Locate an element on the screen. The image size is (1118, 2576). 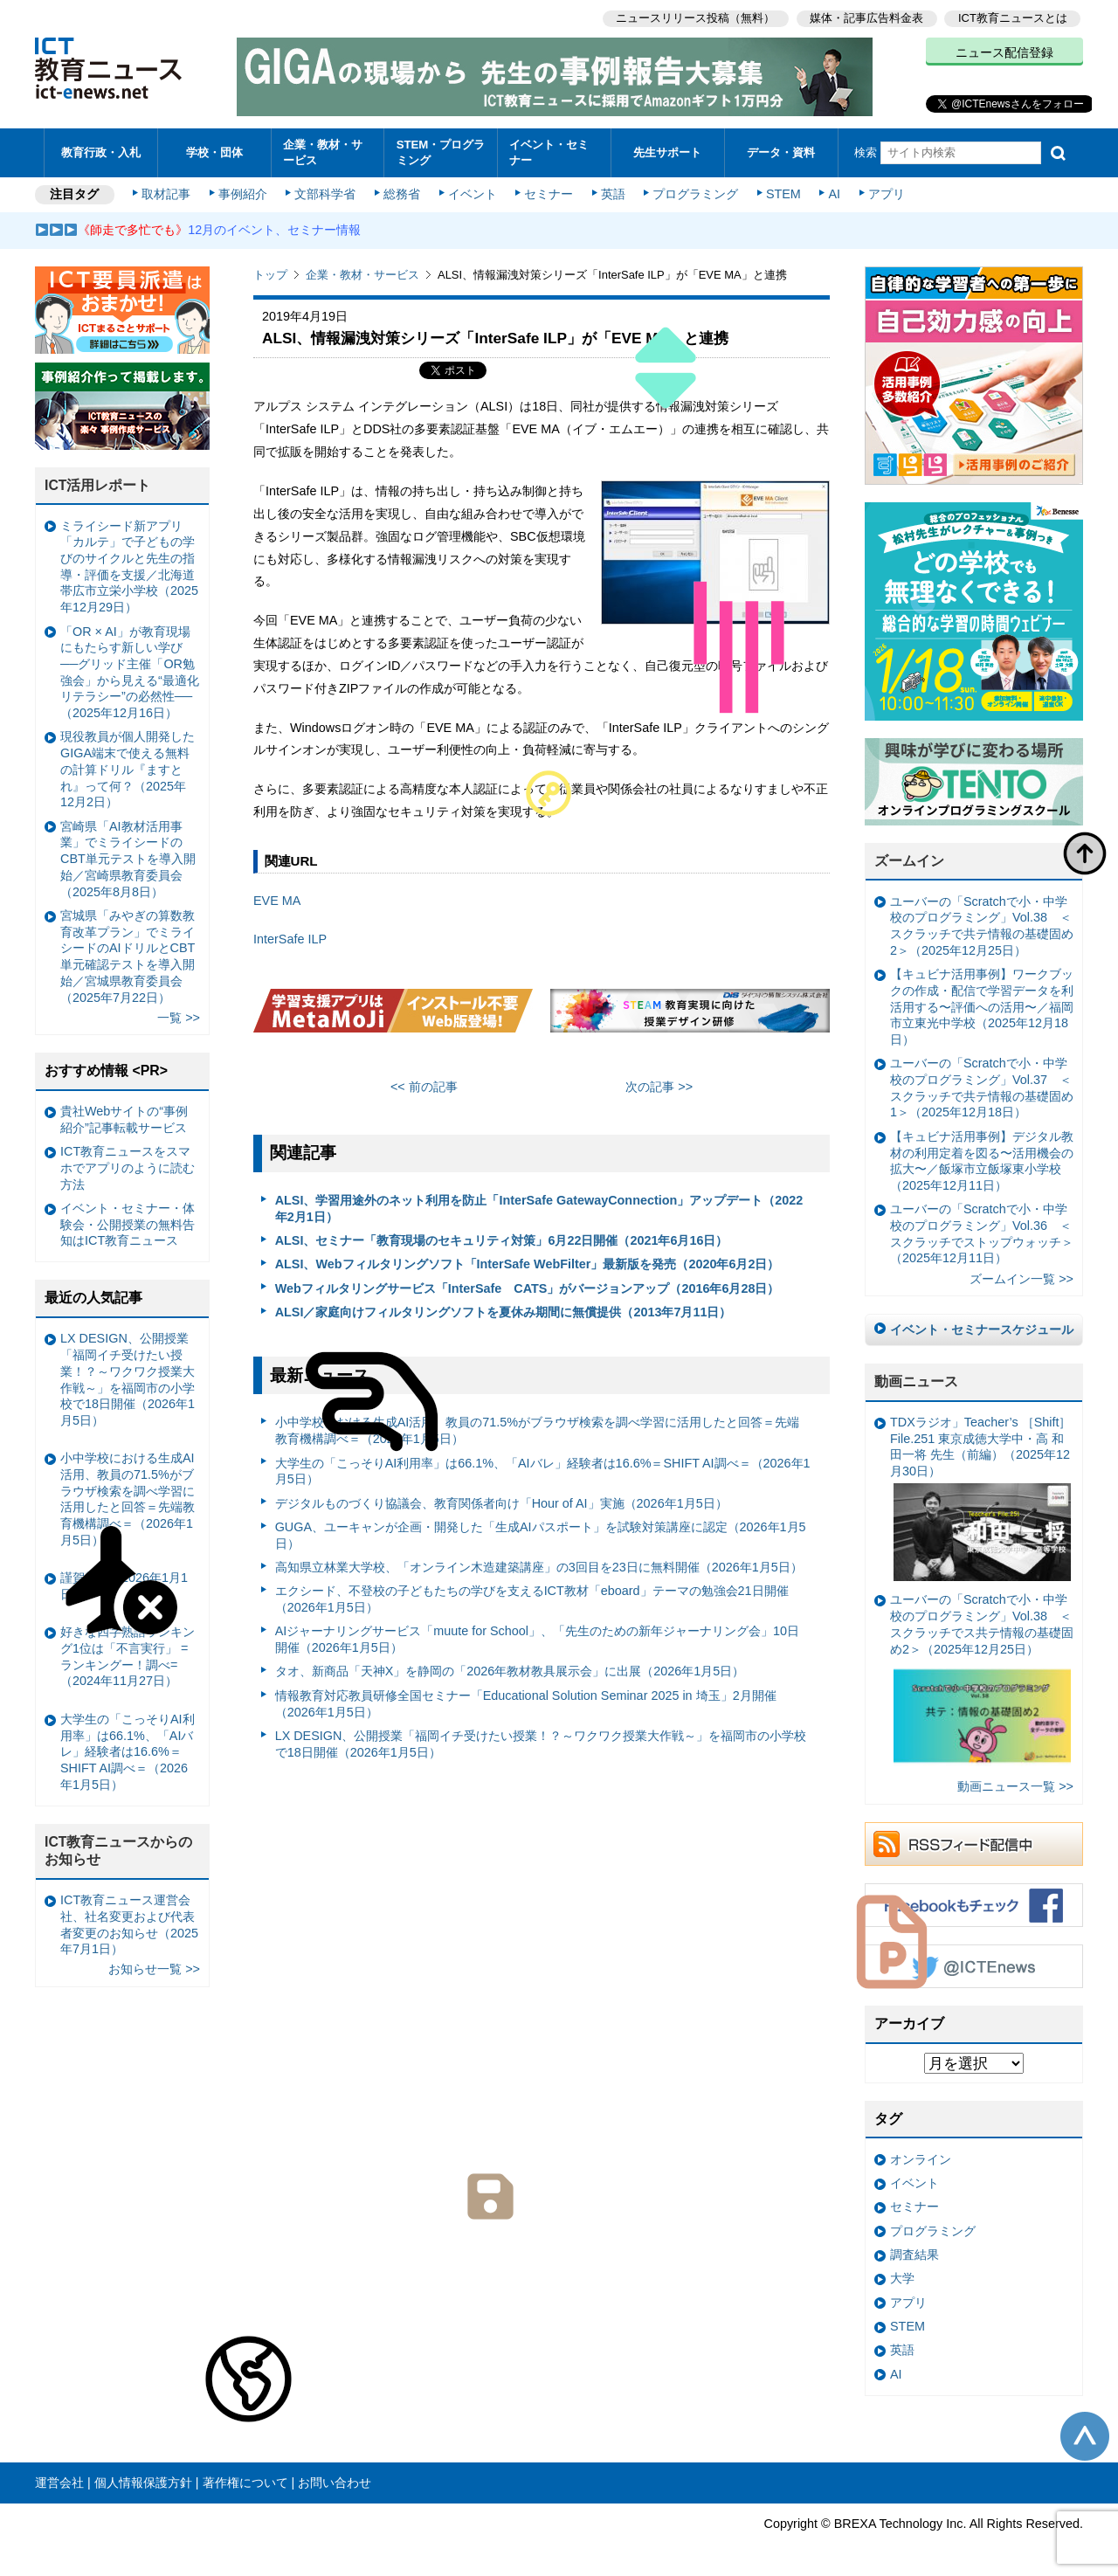
sort items in no particular order is located at coordinates (666, 368).